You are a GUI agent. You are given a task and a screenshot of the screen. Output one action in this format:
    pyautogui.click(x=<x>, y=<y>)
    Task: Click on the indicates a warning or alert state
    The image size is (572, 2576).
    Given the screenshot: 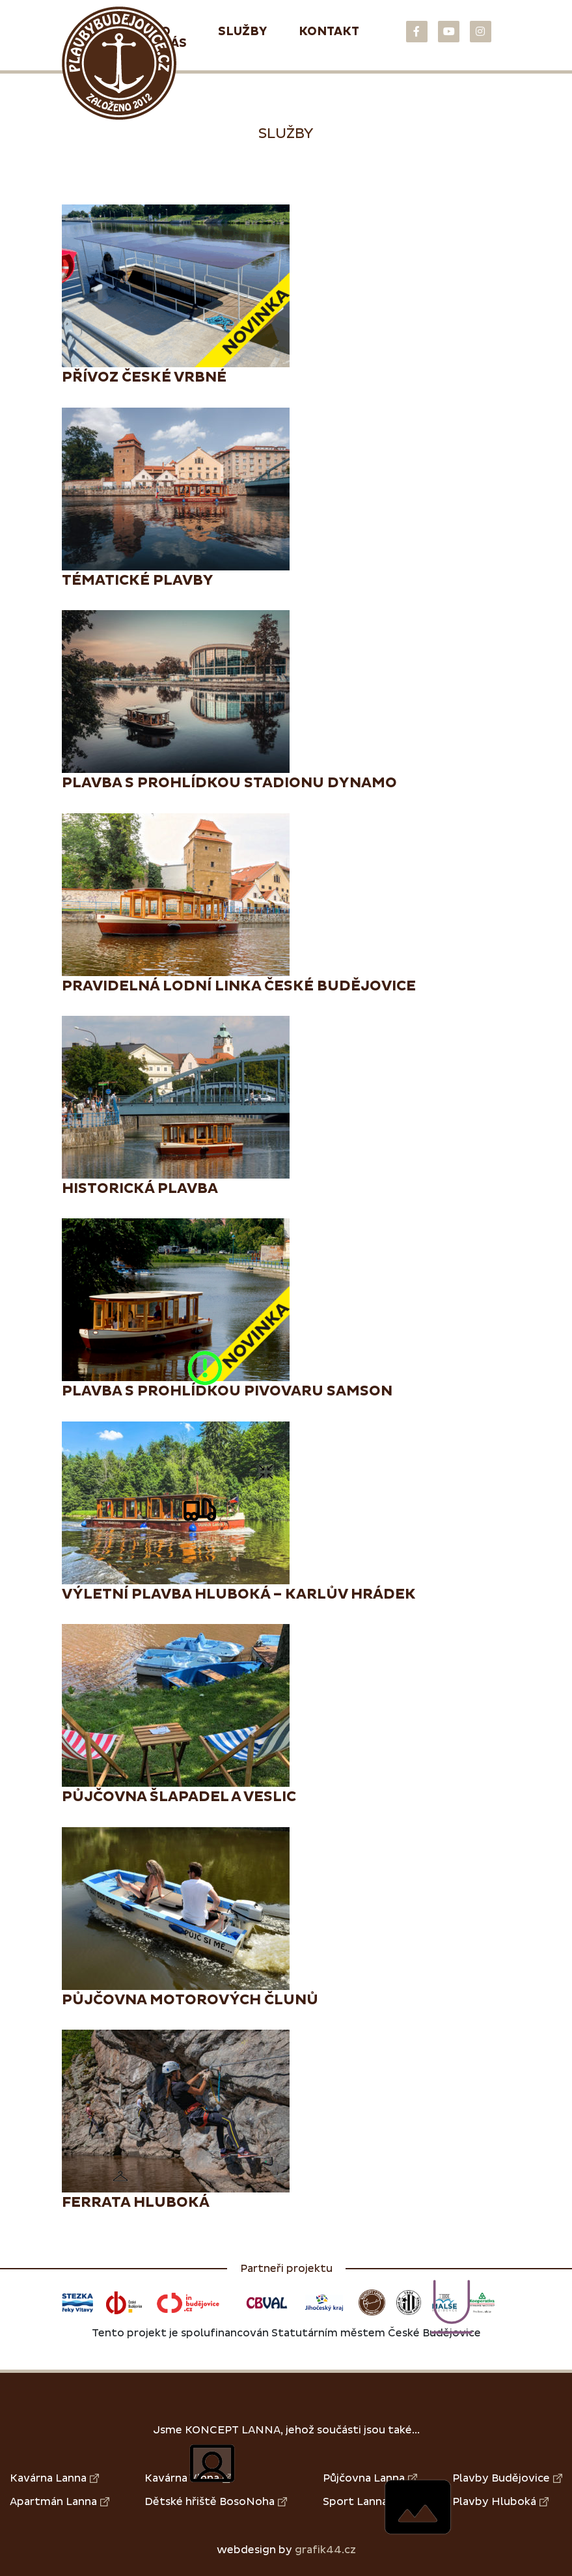 What is the action you would take?
    pyautogui.click(x=205, y=1368)
    